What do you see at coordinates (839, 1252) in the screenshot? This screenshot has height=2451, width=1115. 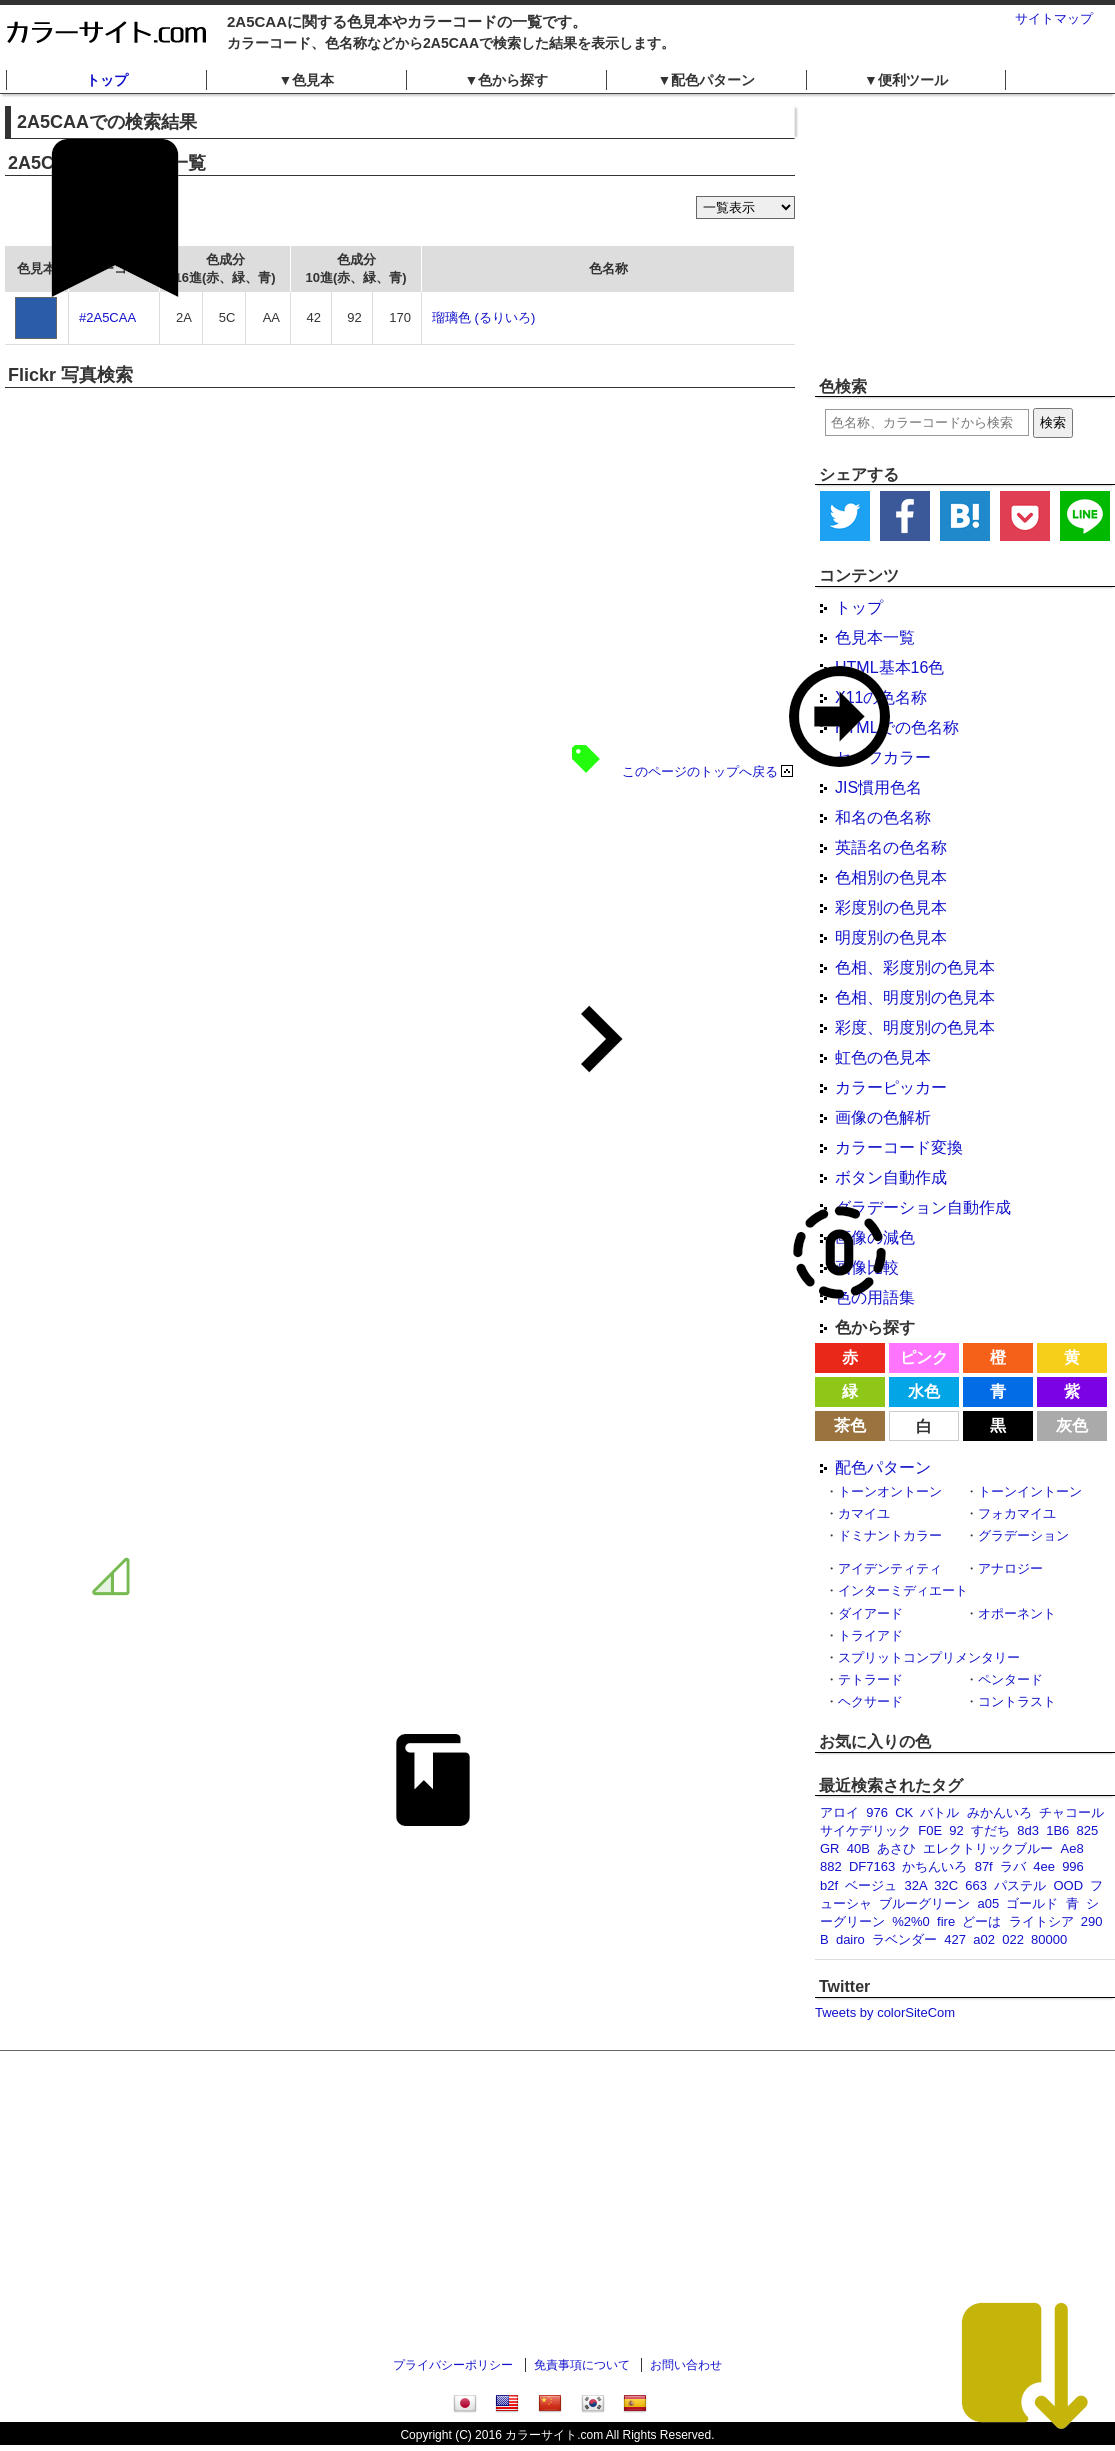 I see `indicates zero items or empty count` at bounding box center [839, 1252].